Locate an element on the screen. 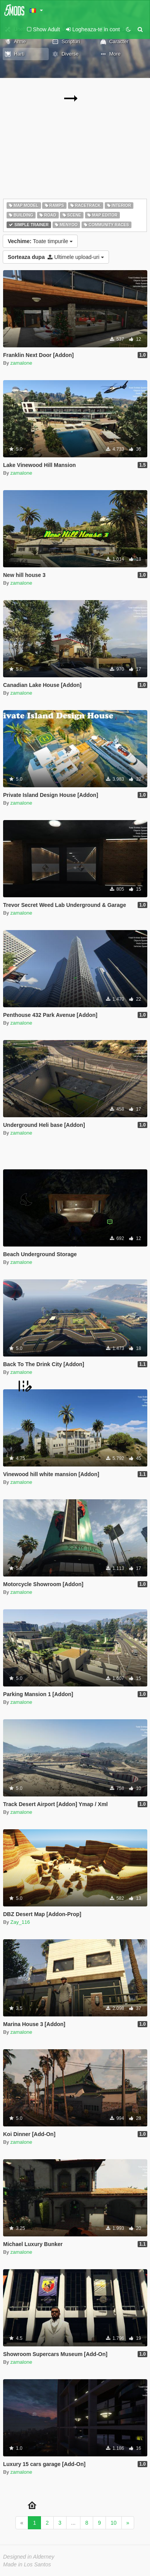 The image size is (150, 2576). toggle dark mode or night theme is located at coordinates (27, 1199).